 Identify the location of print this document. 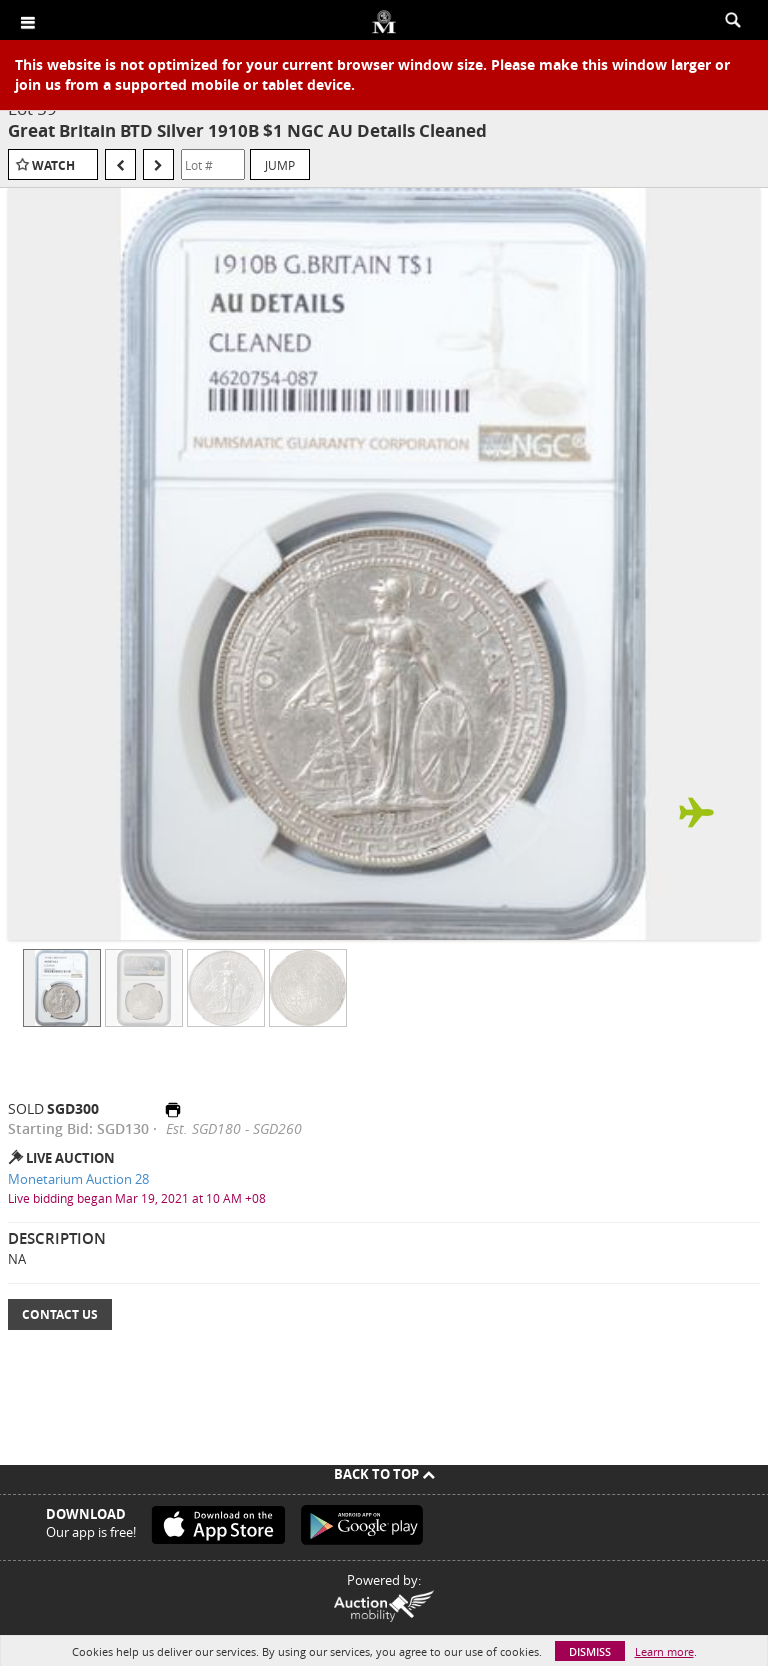
(173, 1110).